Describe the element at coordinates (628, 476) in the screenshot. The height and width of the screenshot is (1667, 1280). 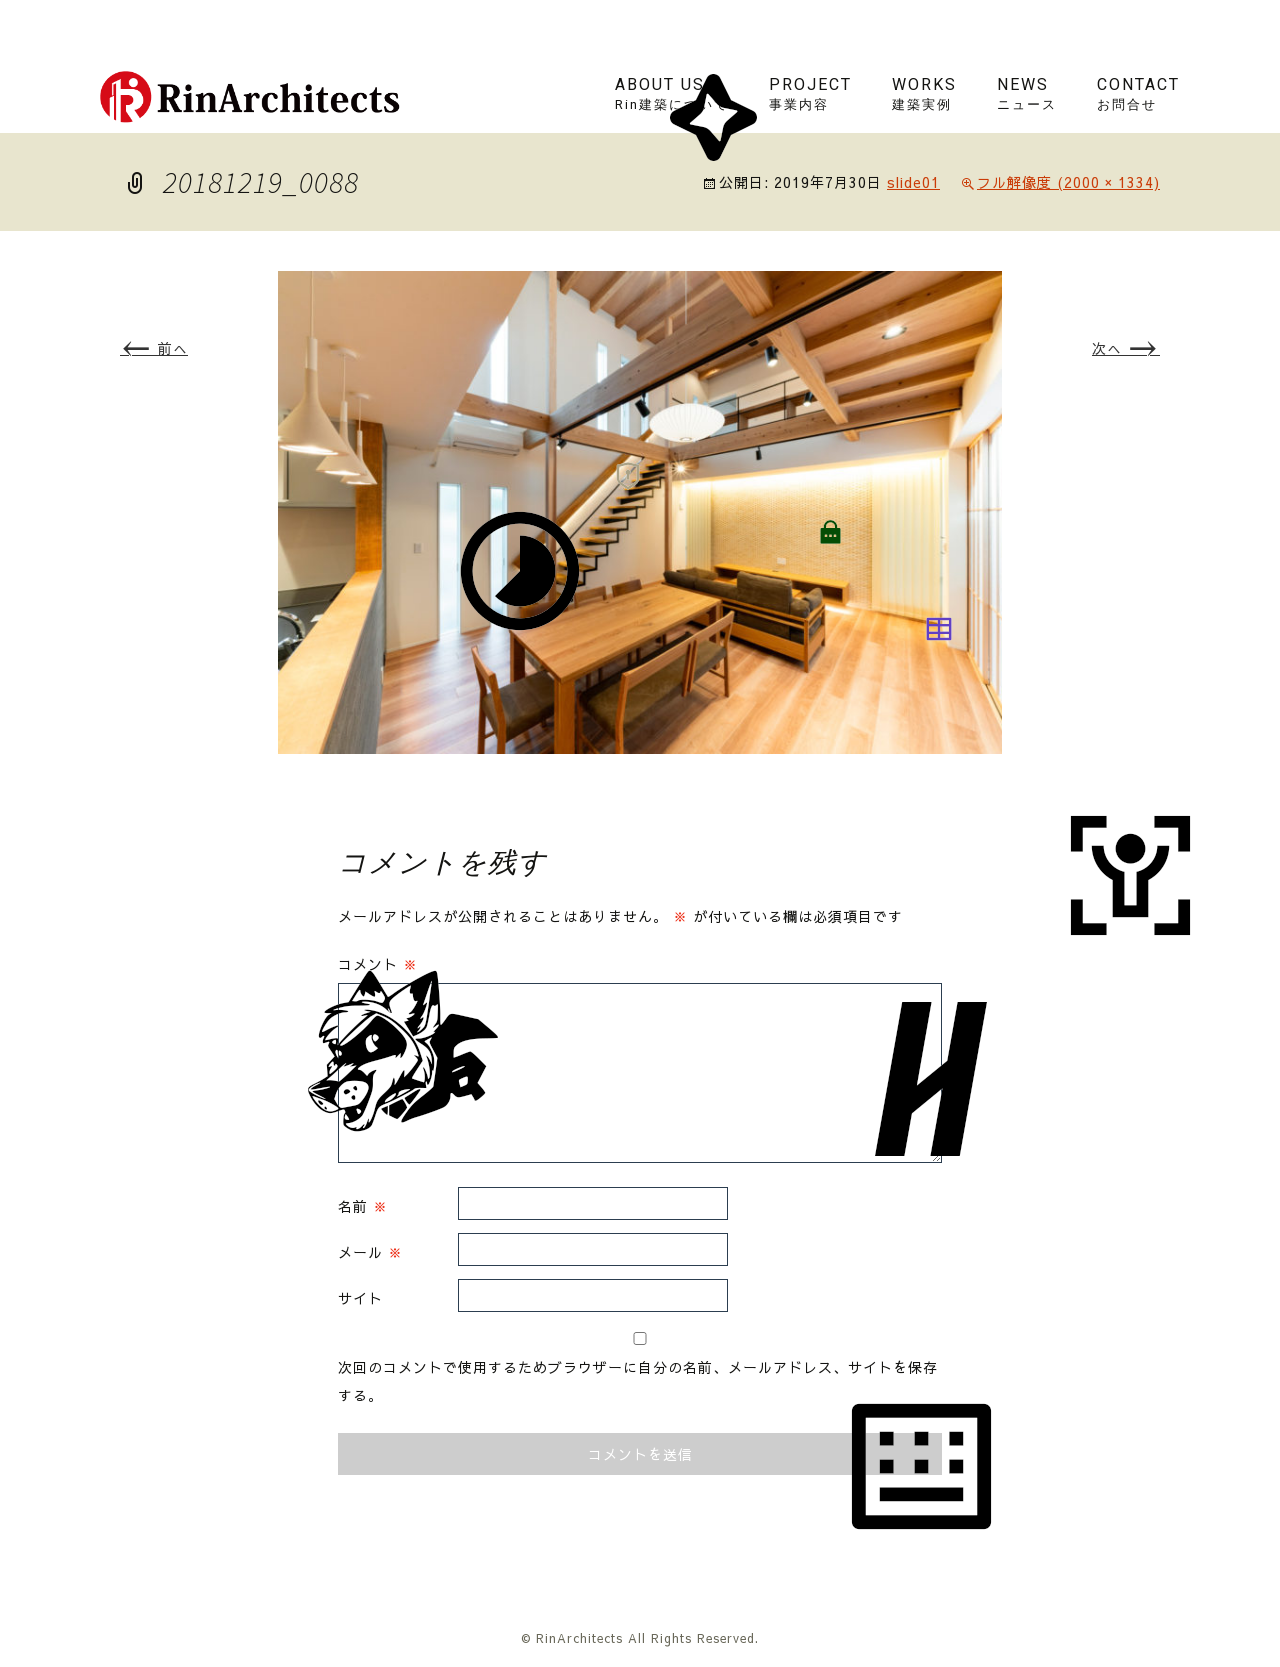
I see `access security or privacy settings` at that location.